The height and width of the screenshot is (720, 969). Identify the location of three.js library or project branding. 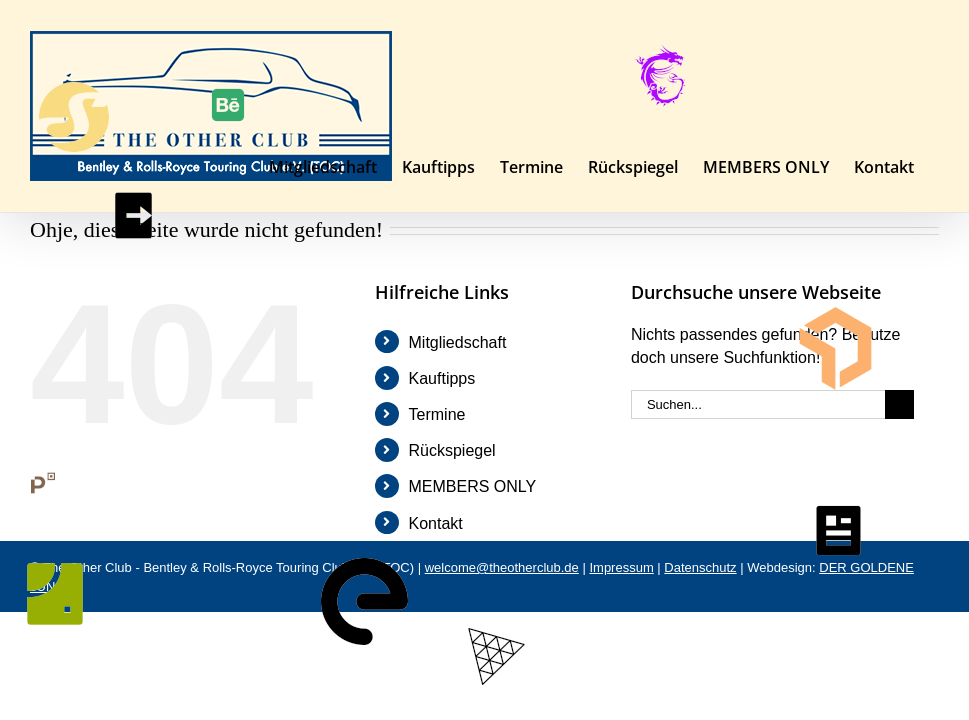
(496, 656).